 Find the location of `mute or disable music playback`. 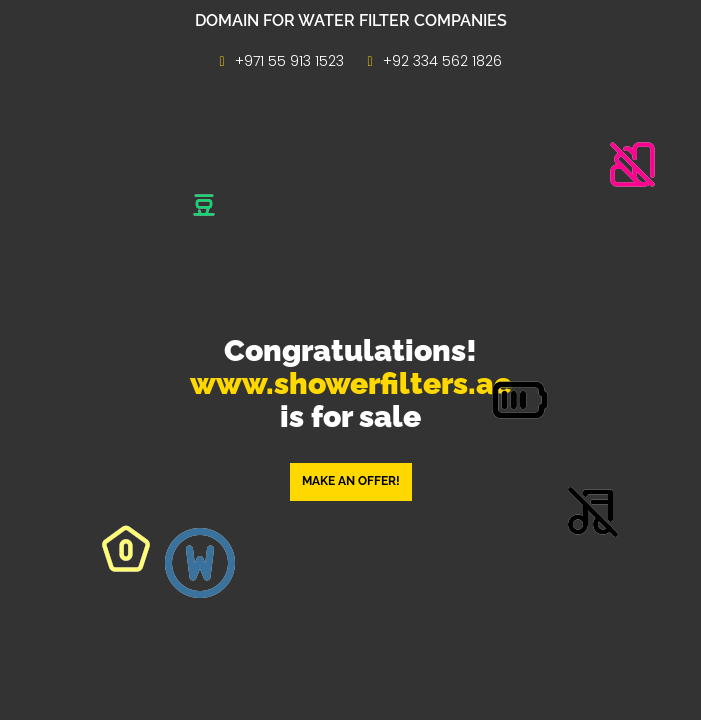

mute or disable music playback is located at coordinates (593, 512).